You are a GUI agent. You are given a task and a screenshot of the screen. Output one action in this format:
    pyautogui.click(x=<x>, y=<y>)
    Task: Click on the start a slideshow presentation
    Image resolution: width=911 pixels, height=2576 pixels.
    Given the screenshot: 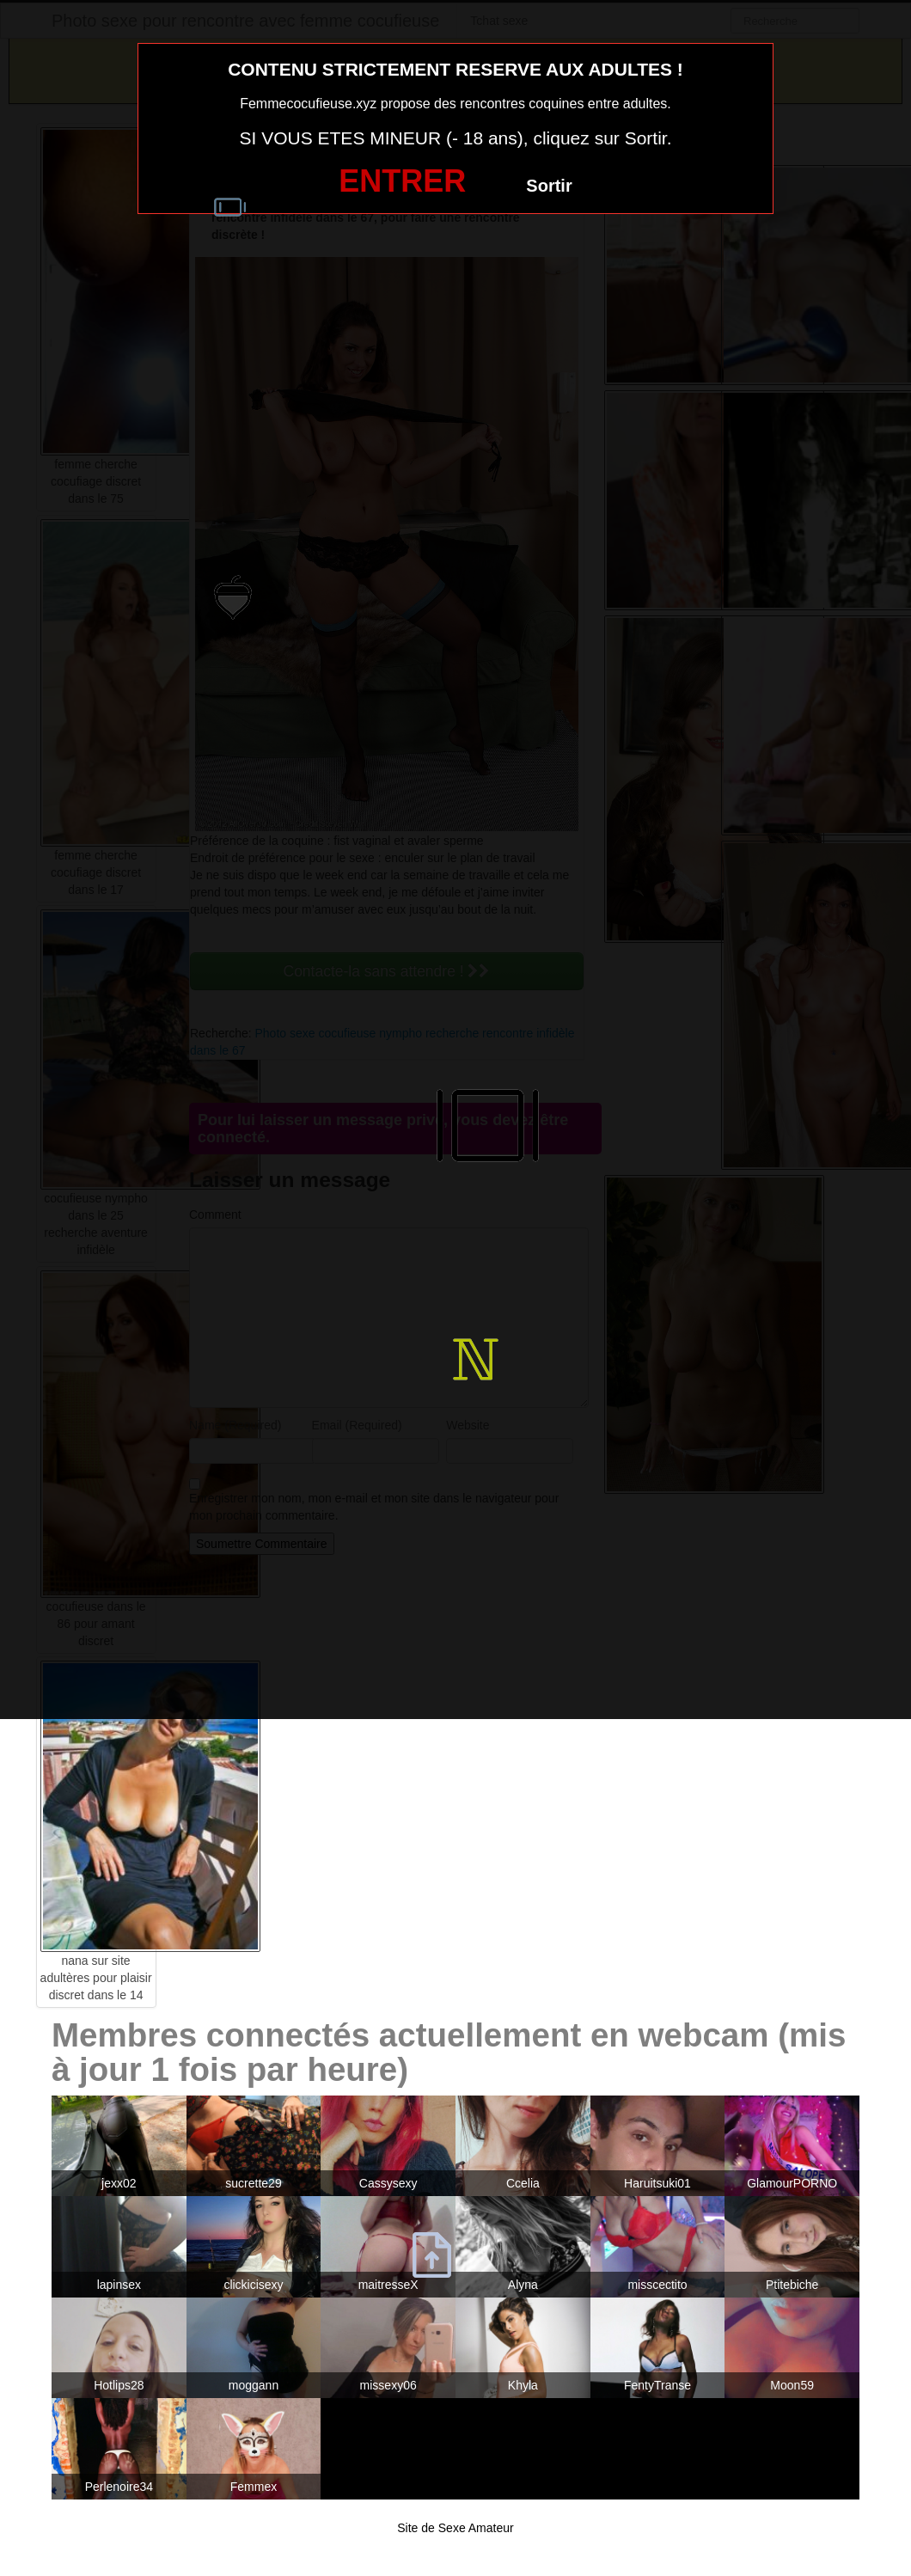 What is the action you would take?
    pyautogui.click(x=487, y=1125)
    